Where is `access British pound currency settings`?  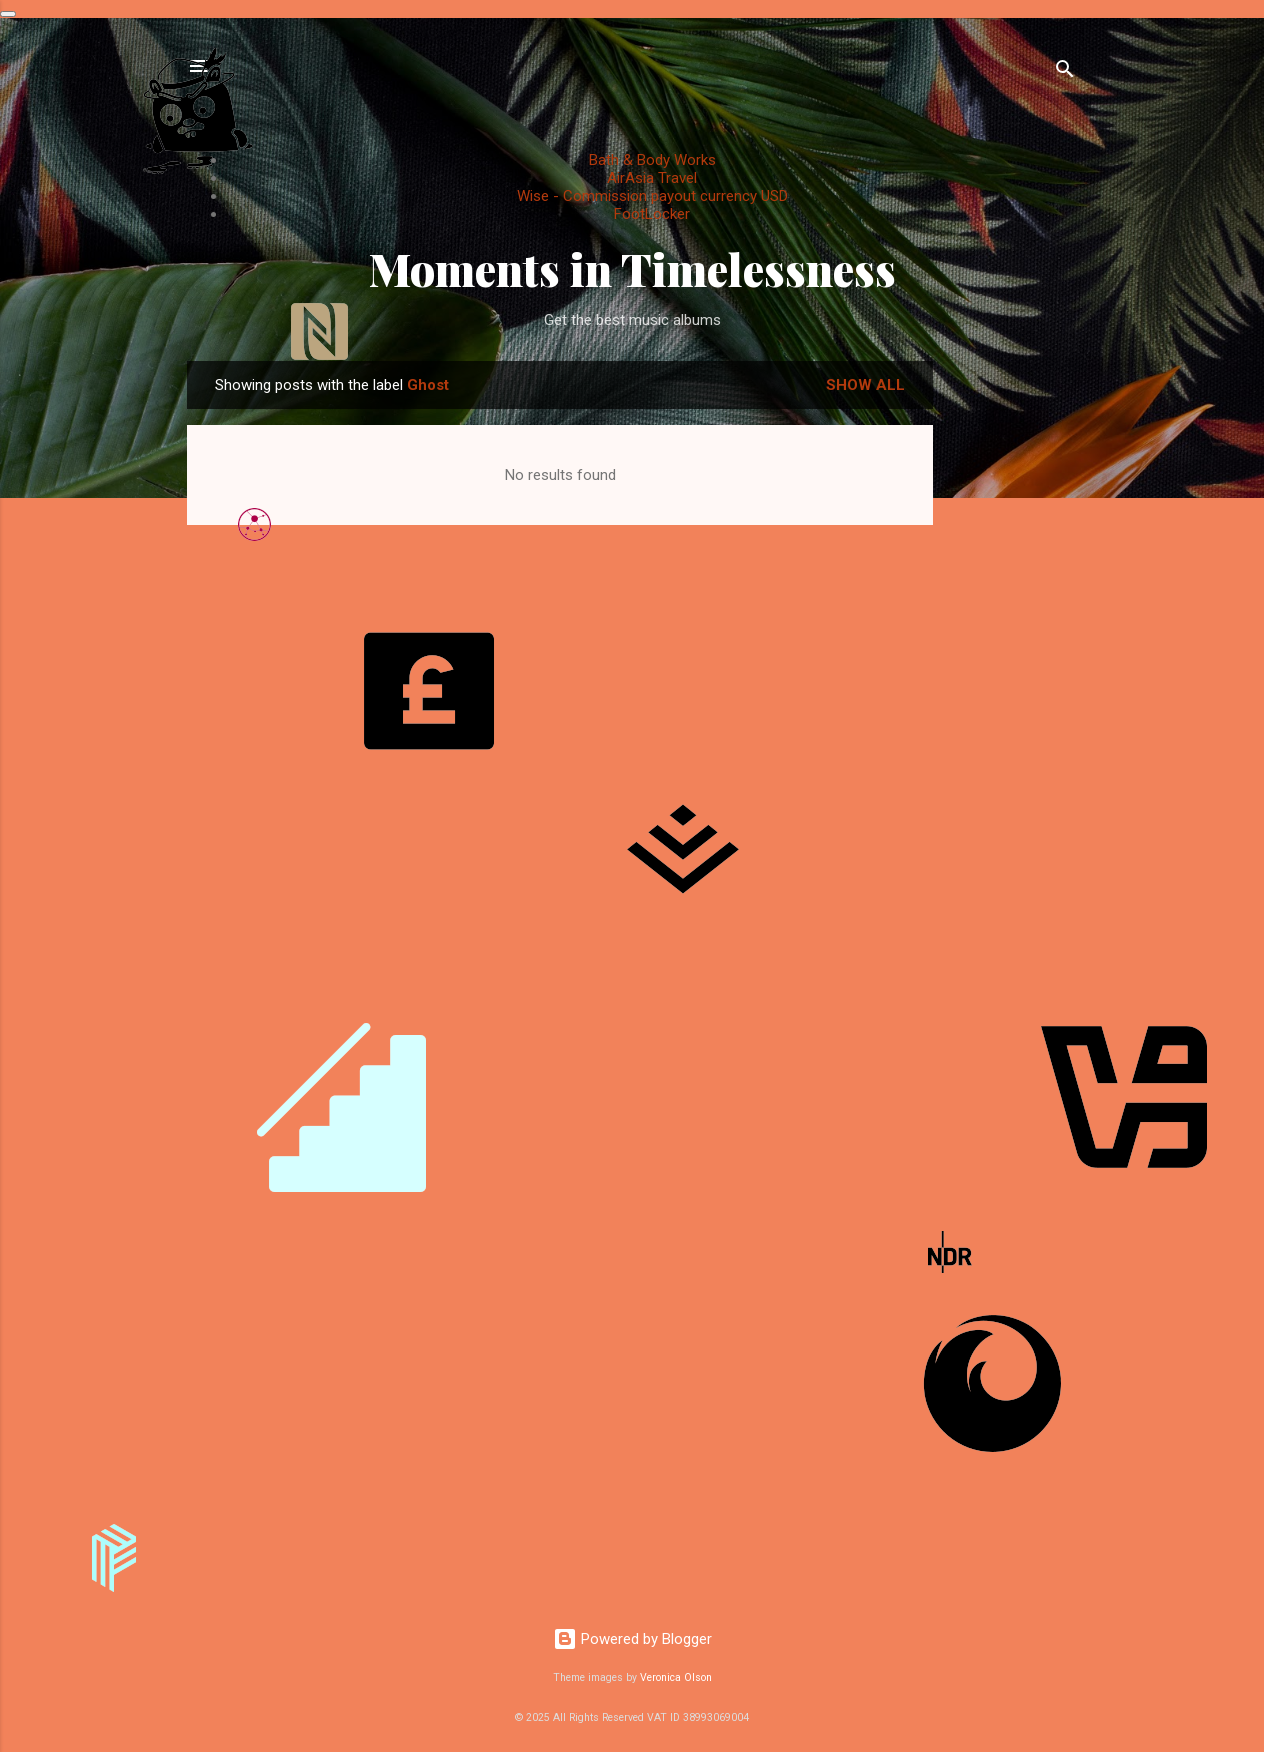
access British pound currency settings is located at coordinates (429, 691).